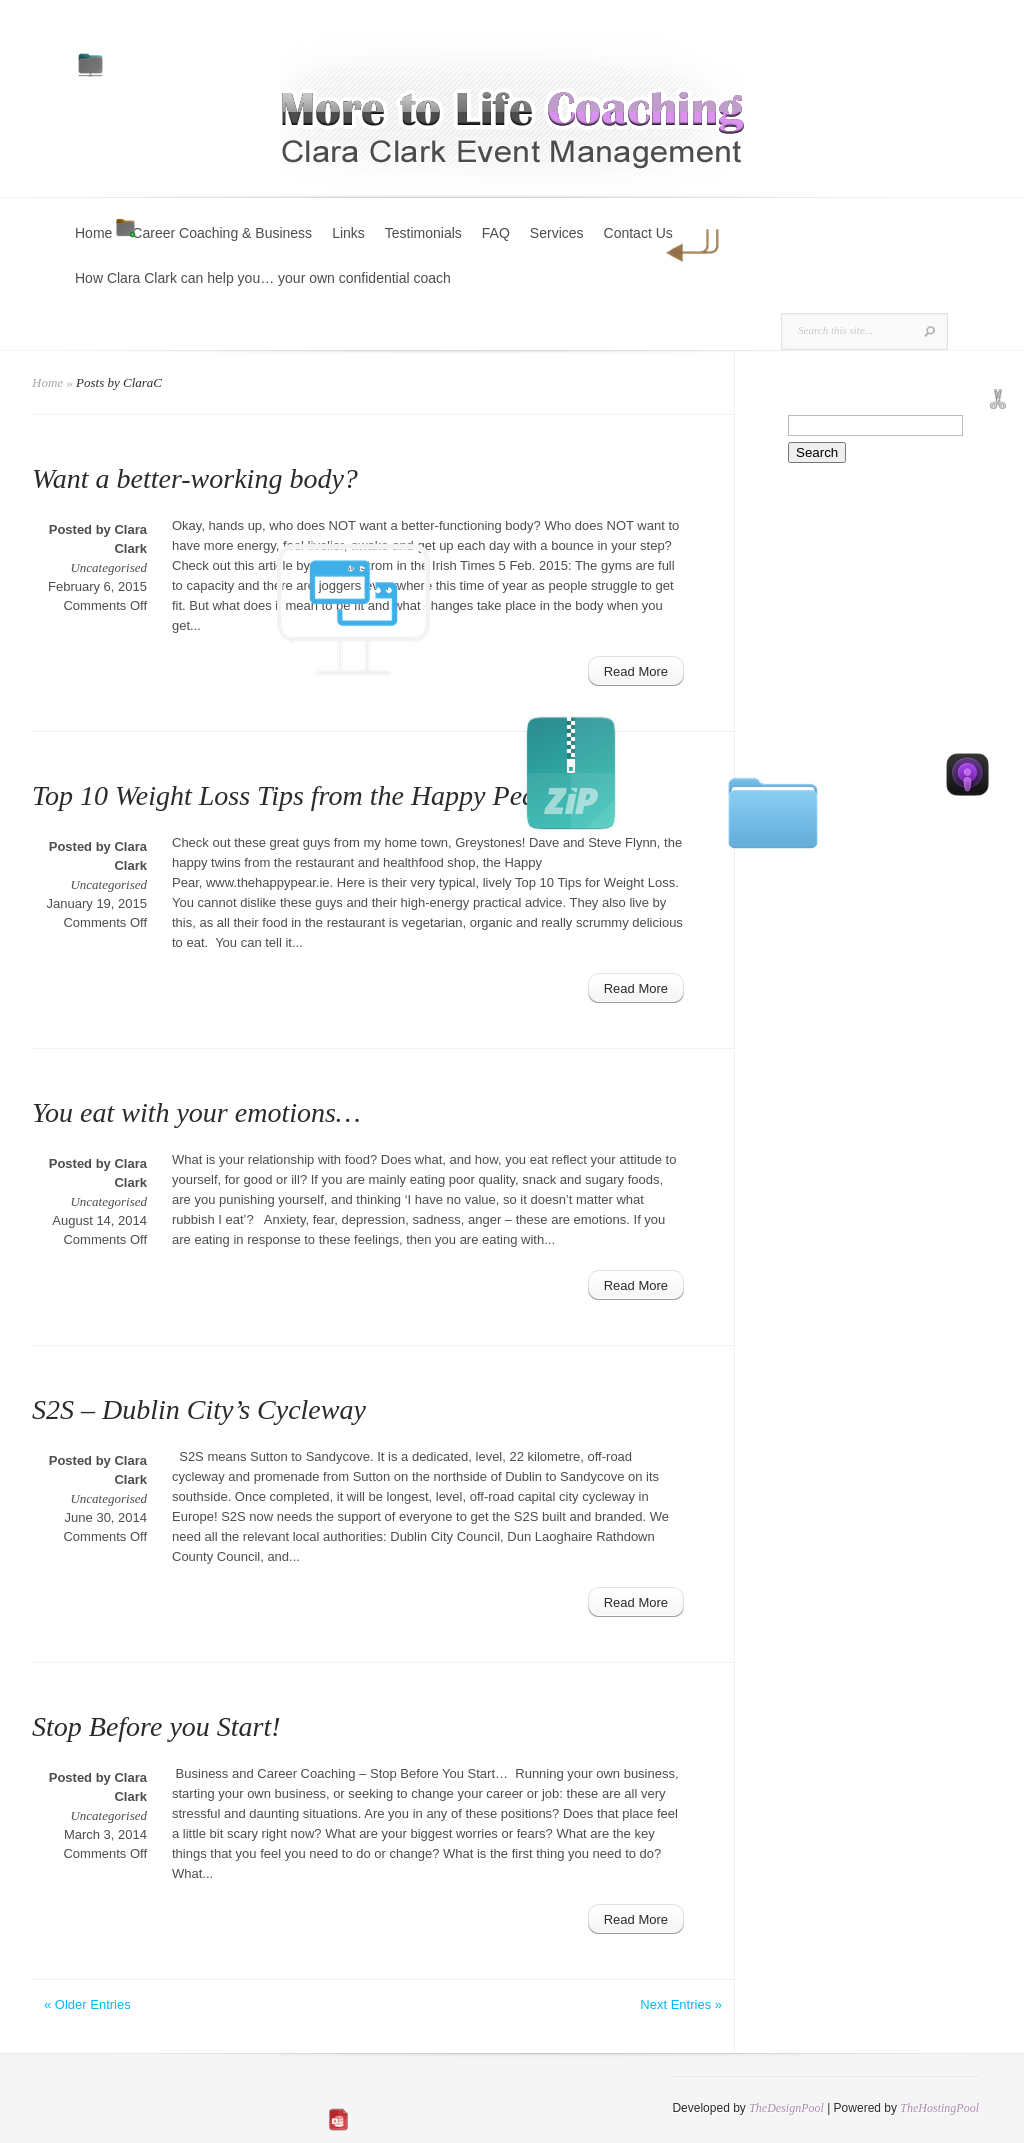  Describe the element at coordinates (773, 813) in the screenshot. I see `open folder to view contents` at that location.